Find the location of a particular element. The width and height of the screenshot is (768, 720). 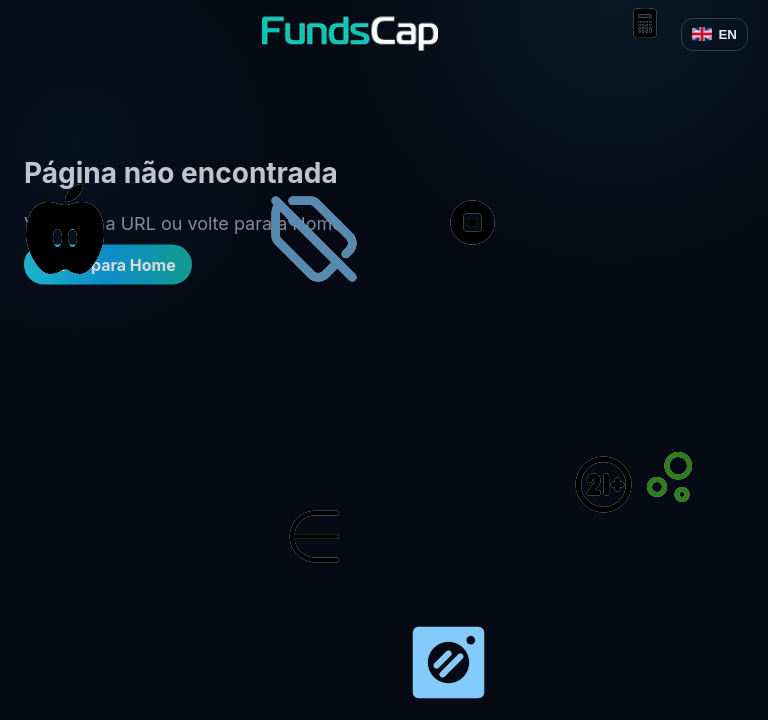

indicates set membership in mathematical notation is located at coordinates (315, 536).